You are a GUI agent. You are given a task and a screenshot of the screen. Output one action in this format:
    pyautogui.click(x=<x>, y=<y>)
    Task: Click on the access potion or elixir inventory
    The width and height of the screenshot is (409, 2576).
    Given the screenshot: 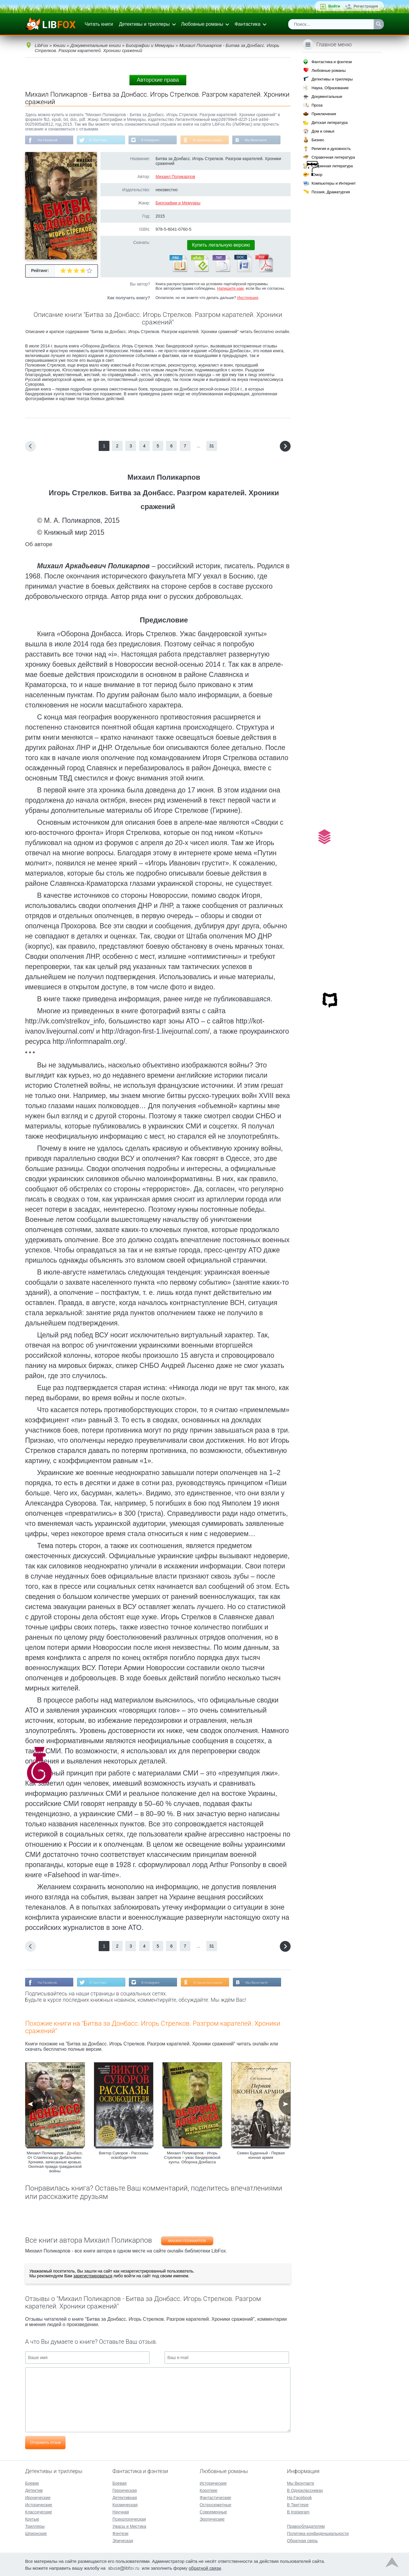 What is the action you would take?
    pyautogui.click(x=39, y=1765)
    